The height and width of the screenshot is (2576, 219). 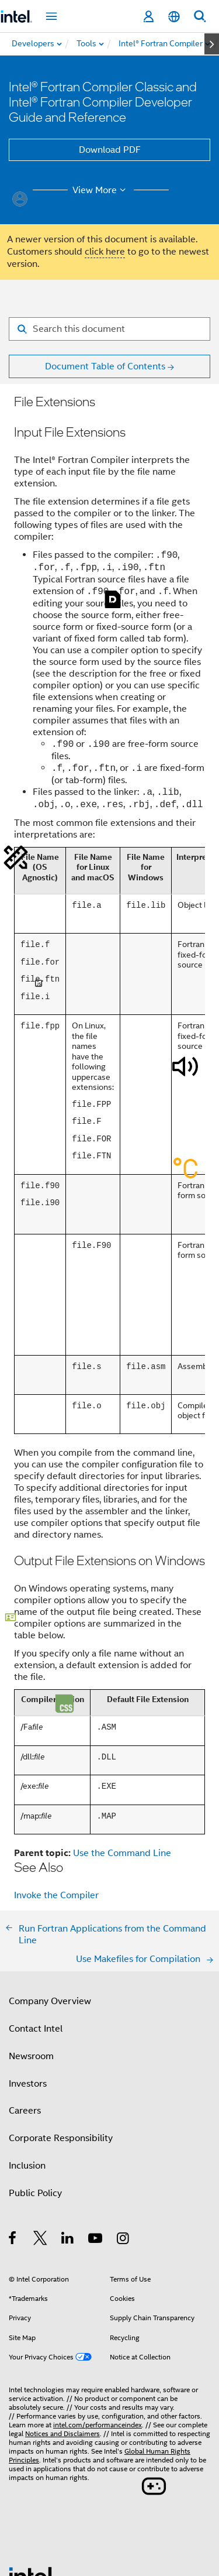 I want to click on increase audio volume, so click(x=185, y=1066).